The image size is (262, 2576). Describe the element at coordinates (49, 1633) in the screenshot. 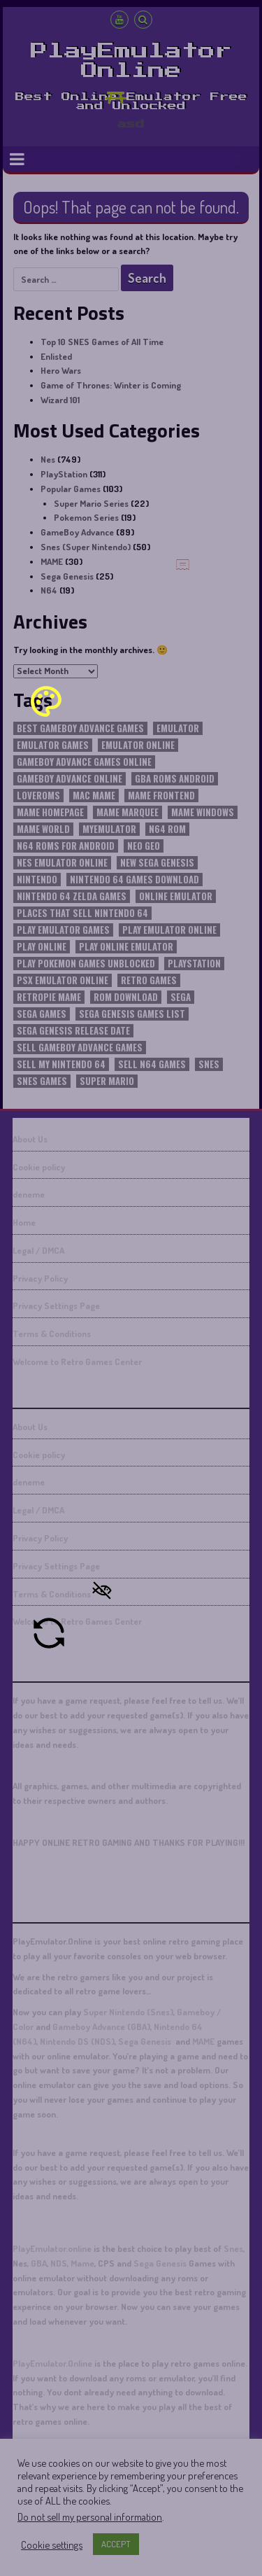

I see `sync or refresh content` at that location.